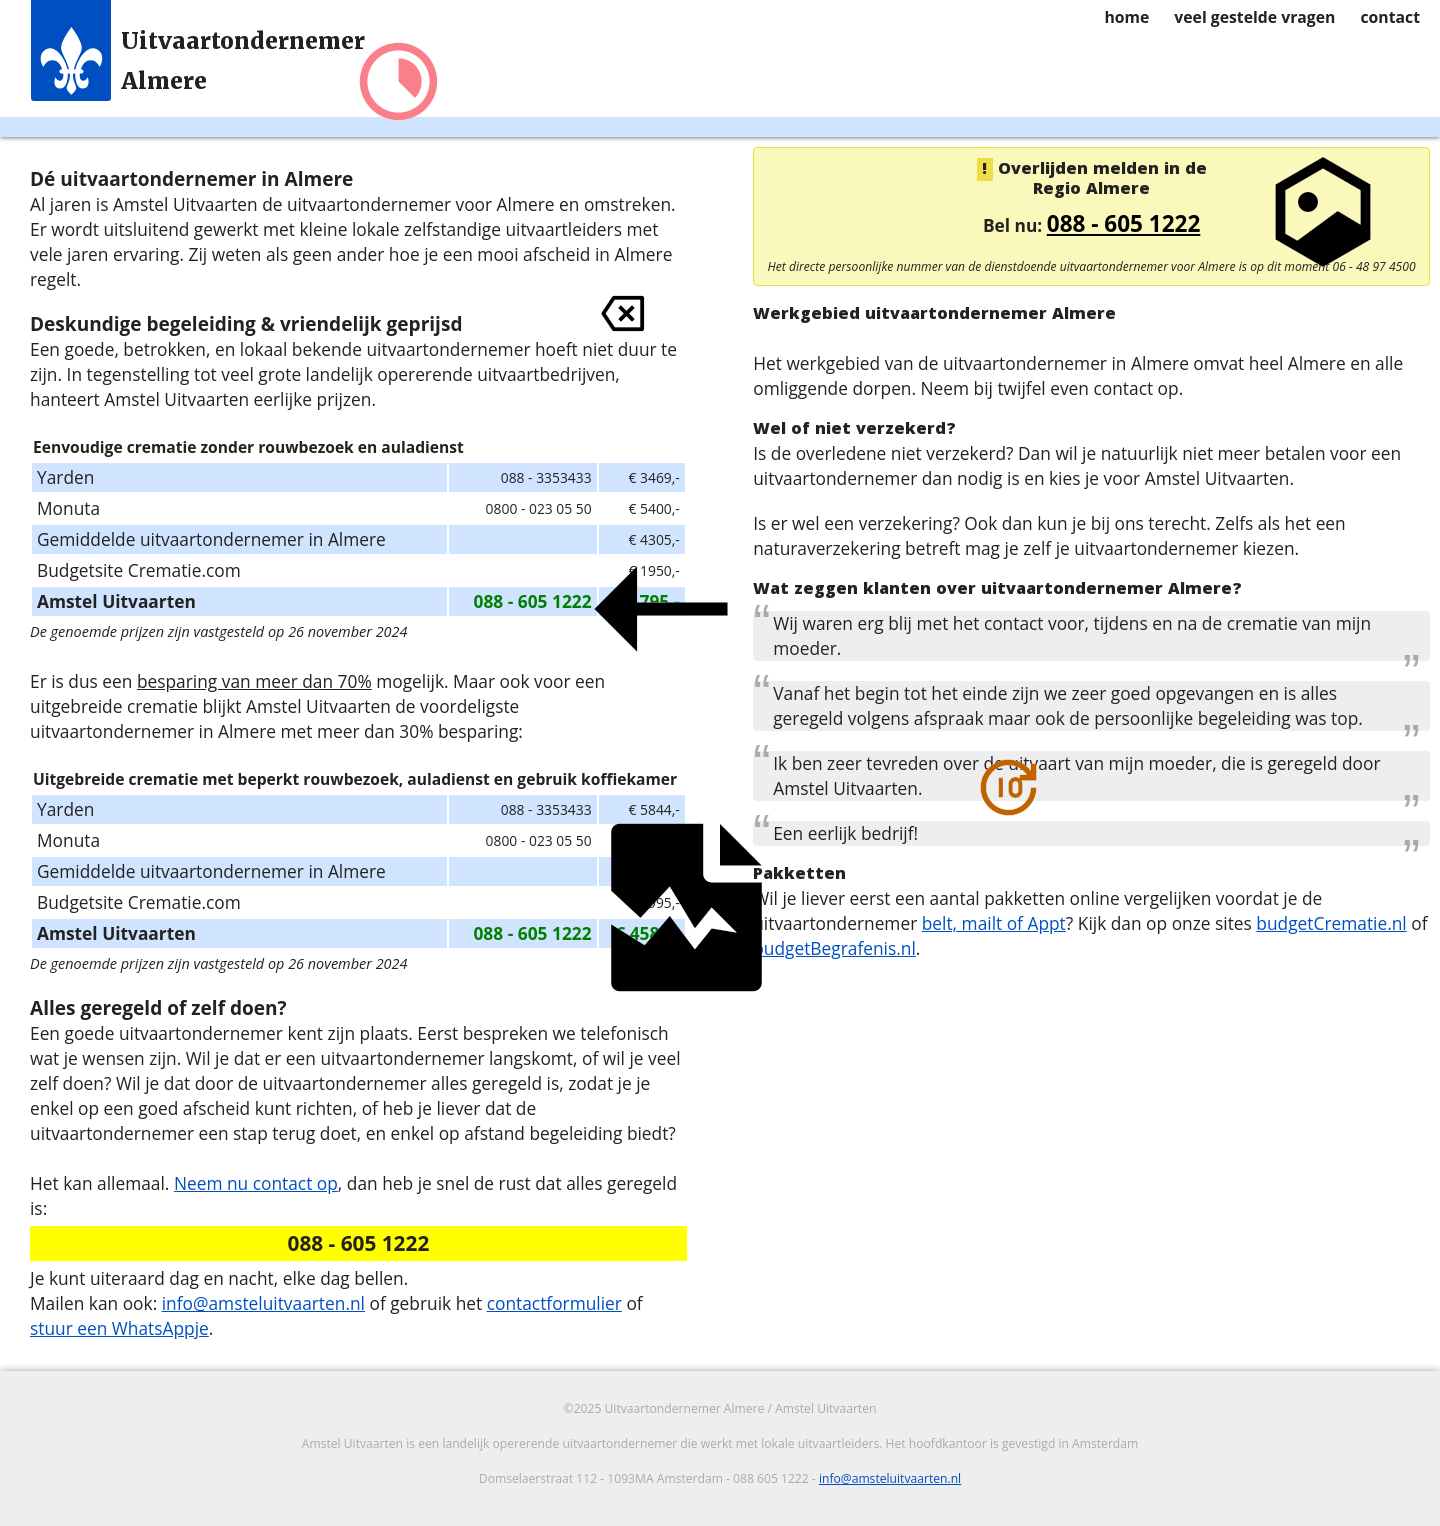  Describe the element at coordinates (1008, 787) in the screenshot. I see `skip forward 10 seconds` at that location.